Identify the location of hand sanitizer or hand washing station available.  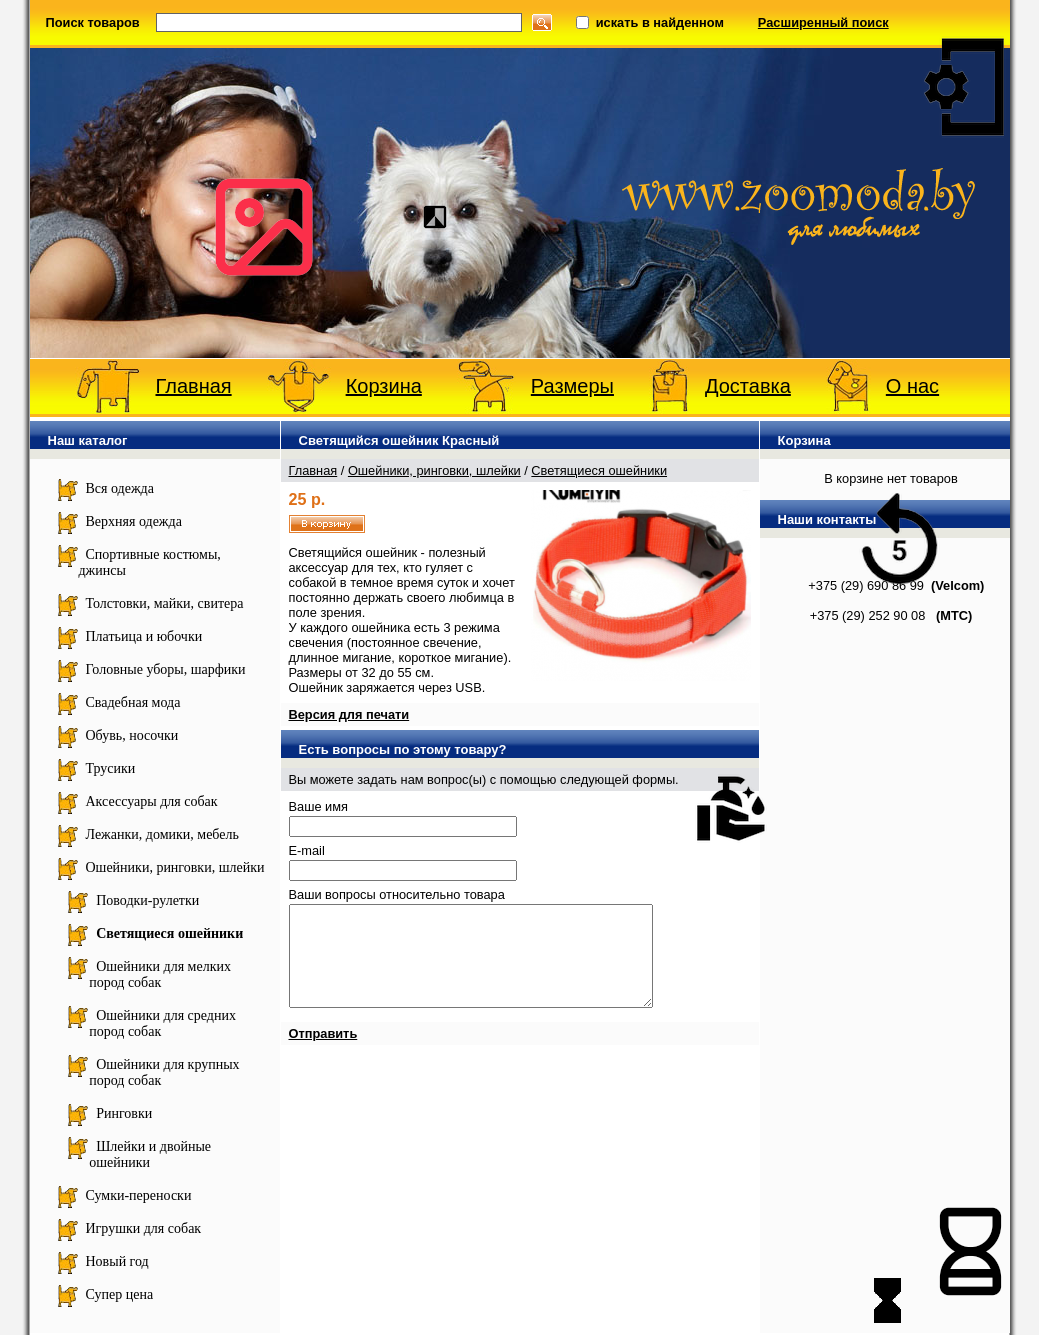
(732, 808).